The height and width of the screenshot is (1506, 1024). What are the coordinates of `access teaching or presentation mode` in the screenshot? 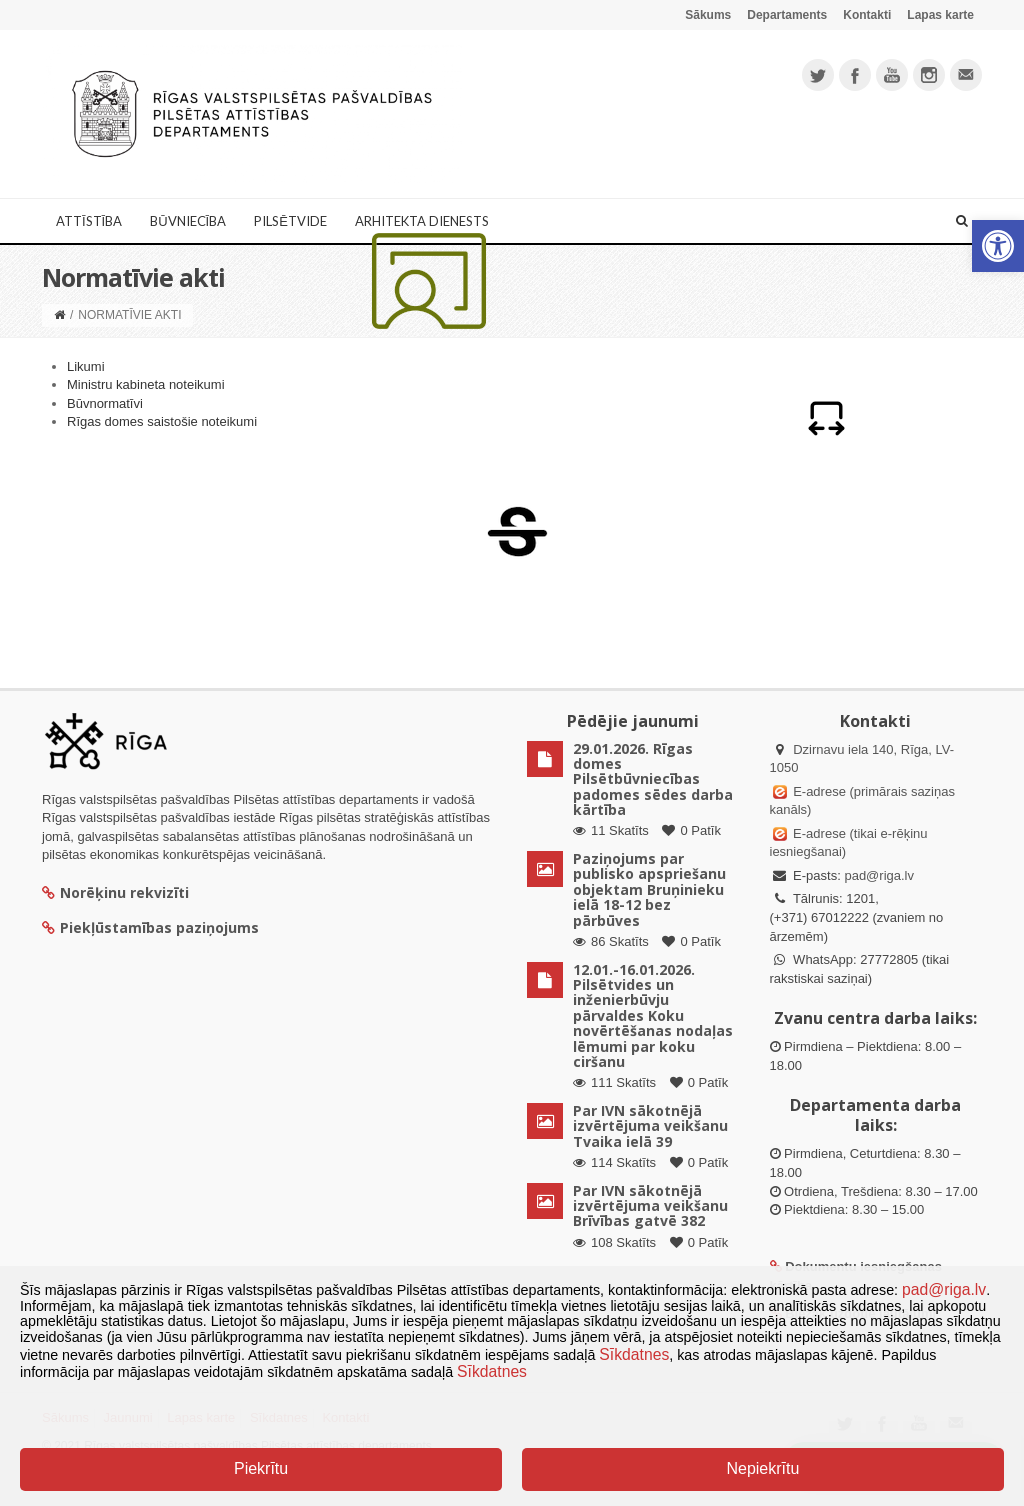 It's located at (429, 281).